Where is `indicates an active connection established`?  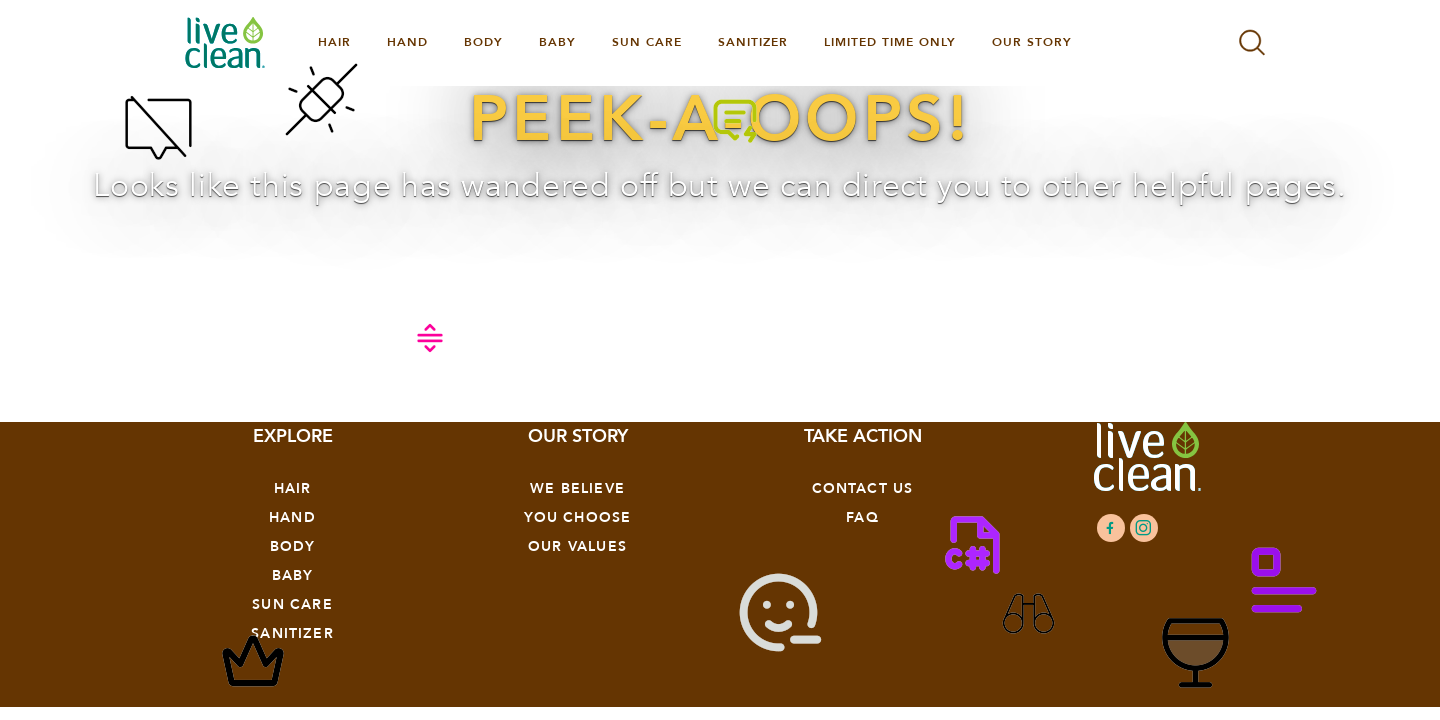 indicates an active connection established is located at coordinates (321, 99).